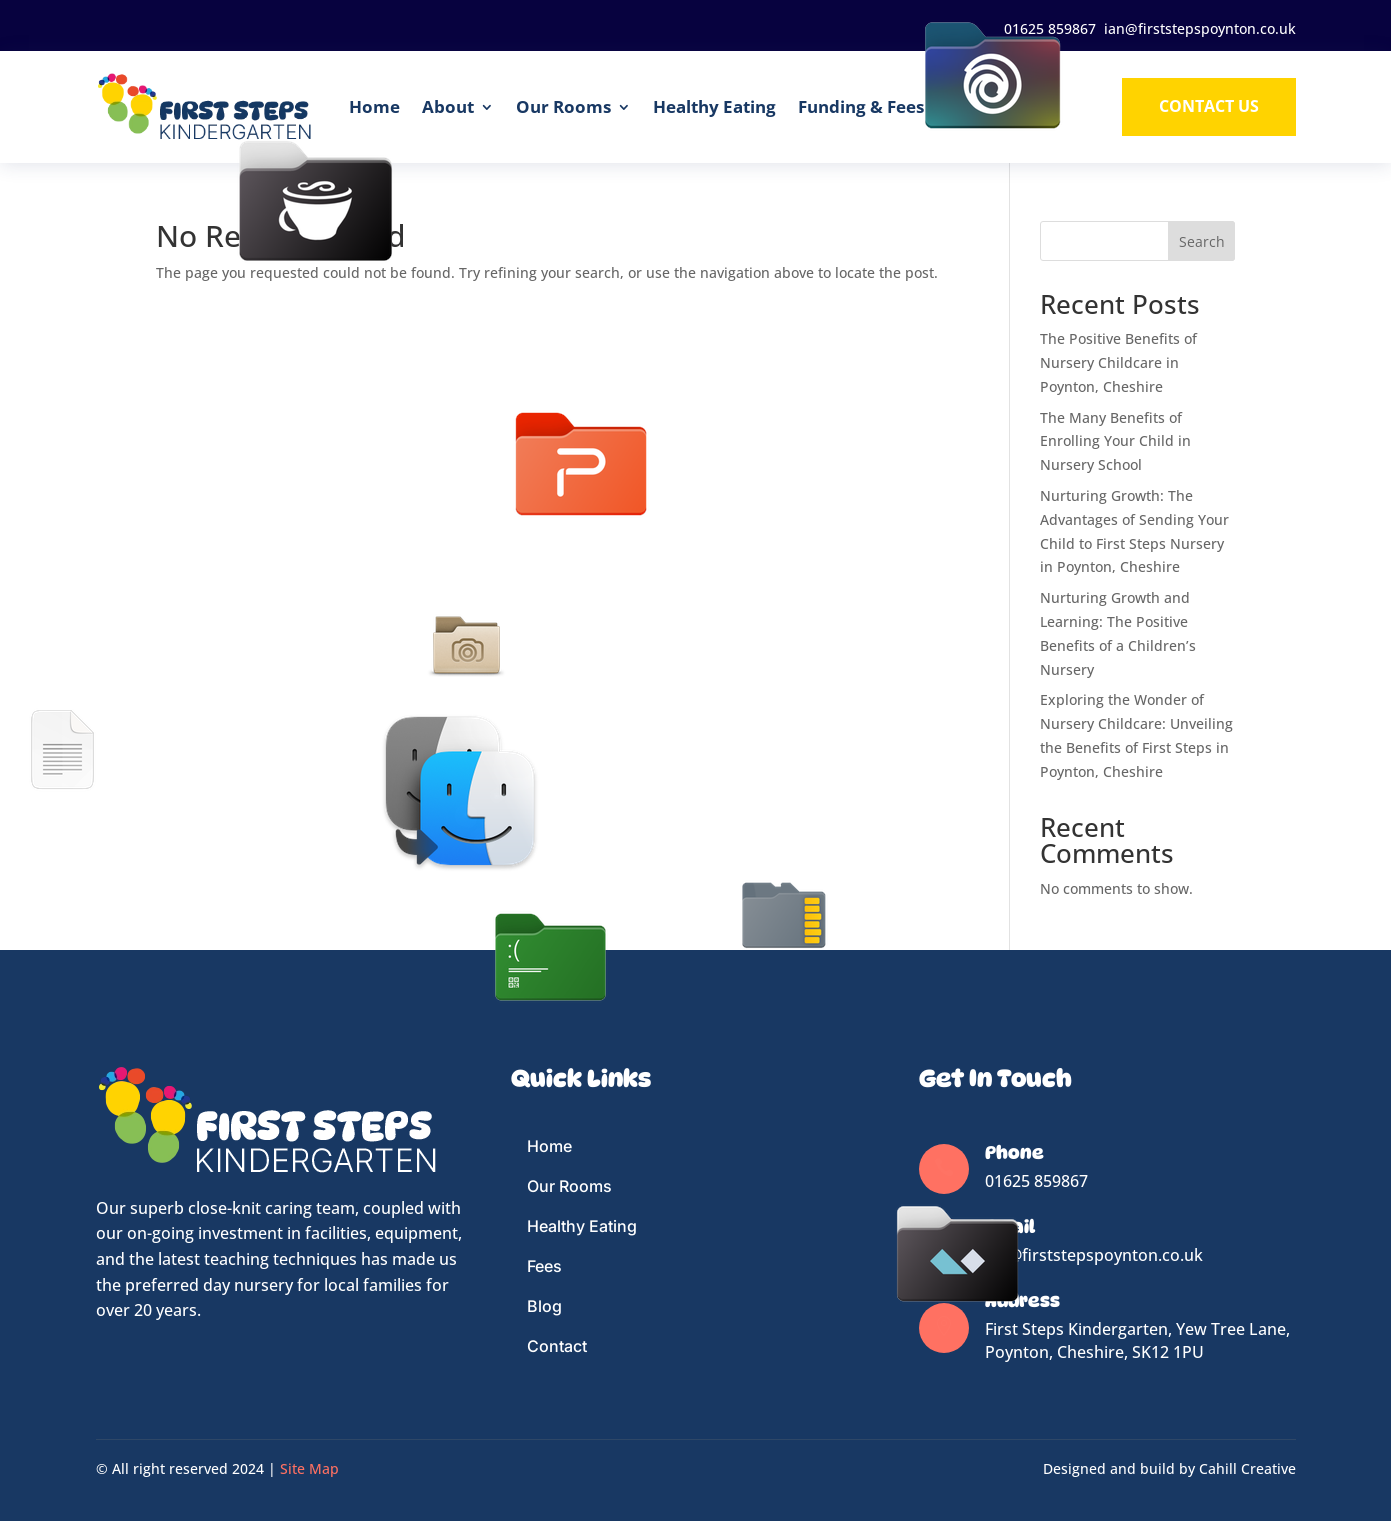 This screenshot has width=1391, height=1521. What do you see at coordinates (783, 917) in the screenshot?
I see `open files stored on sd card` at bounding box center [783, 917].